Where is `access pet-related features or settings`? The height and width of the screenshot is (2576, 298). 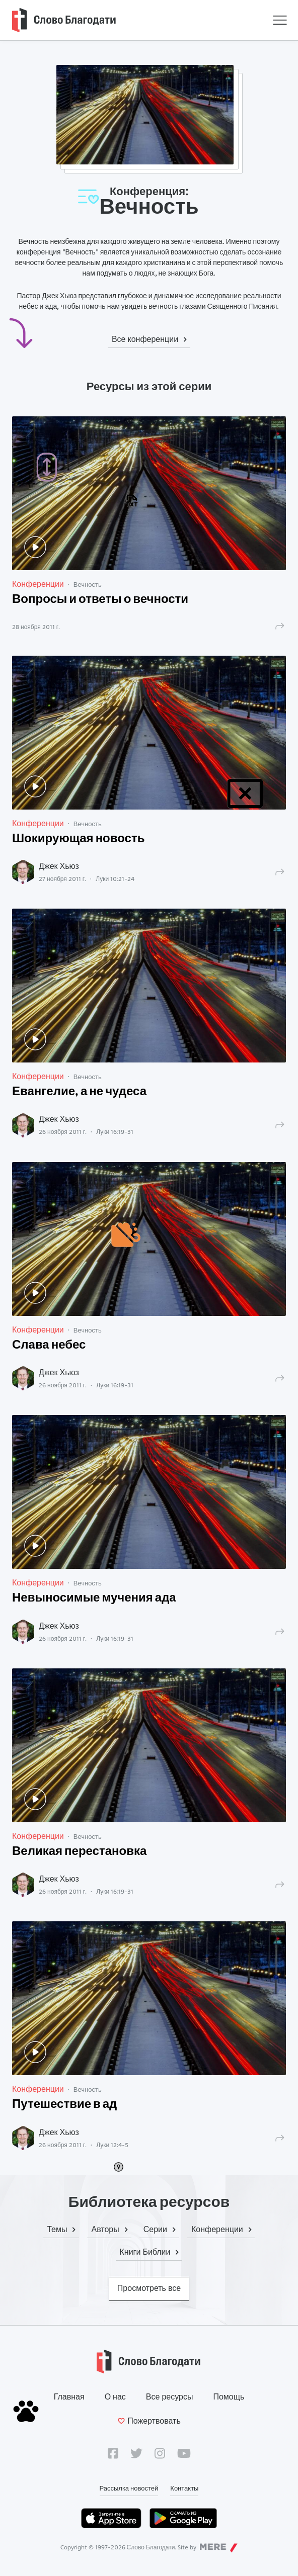
access pet-related features or settings is located at coordinates (26, 2411).